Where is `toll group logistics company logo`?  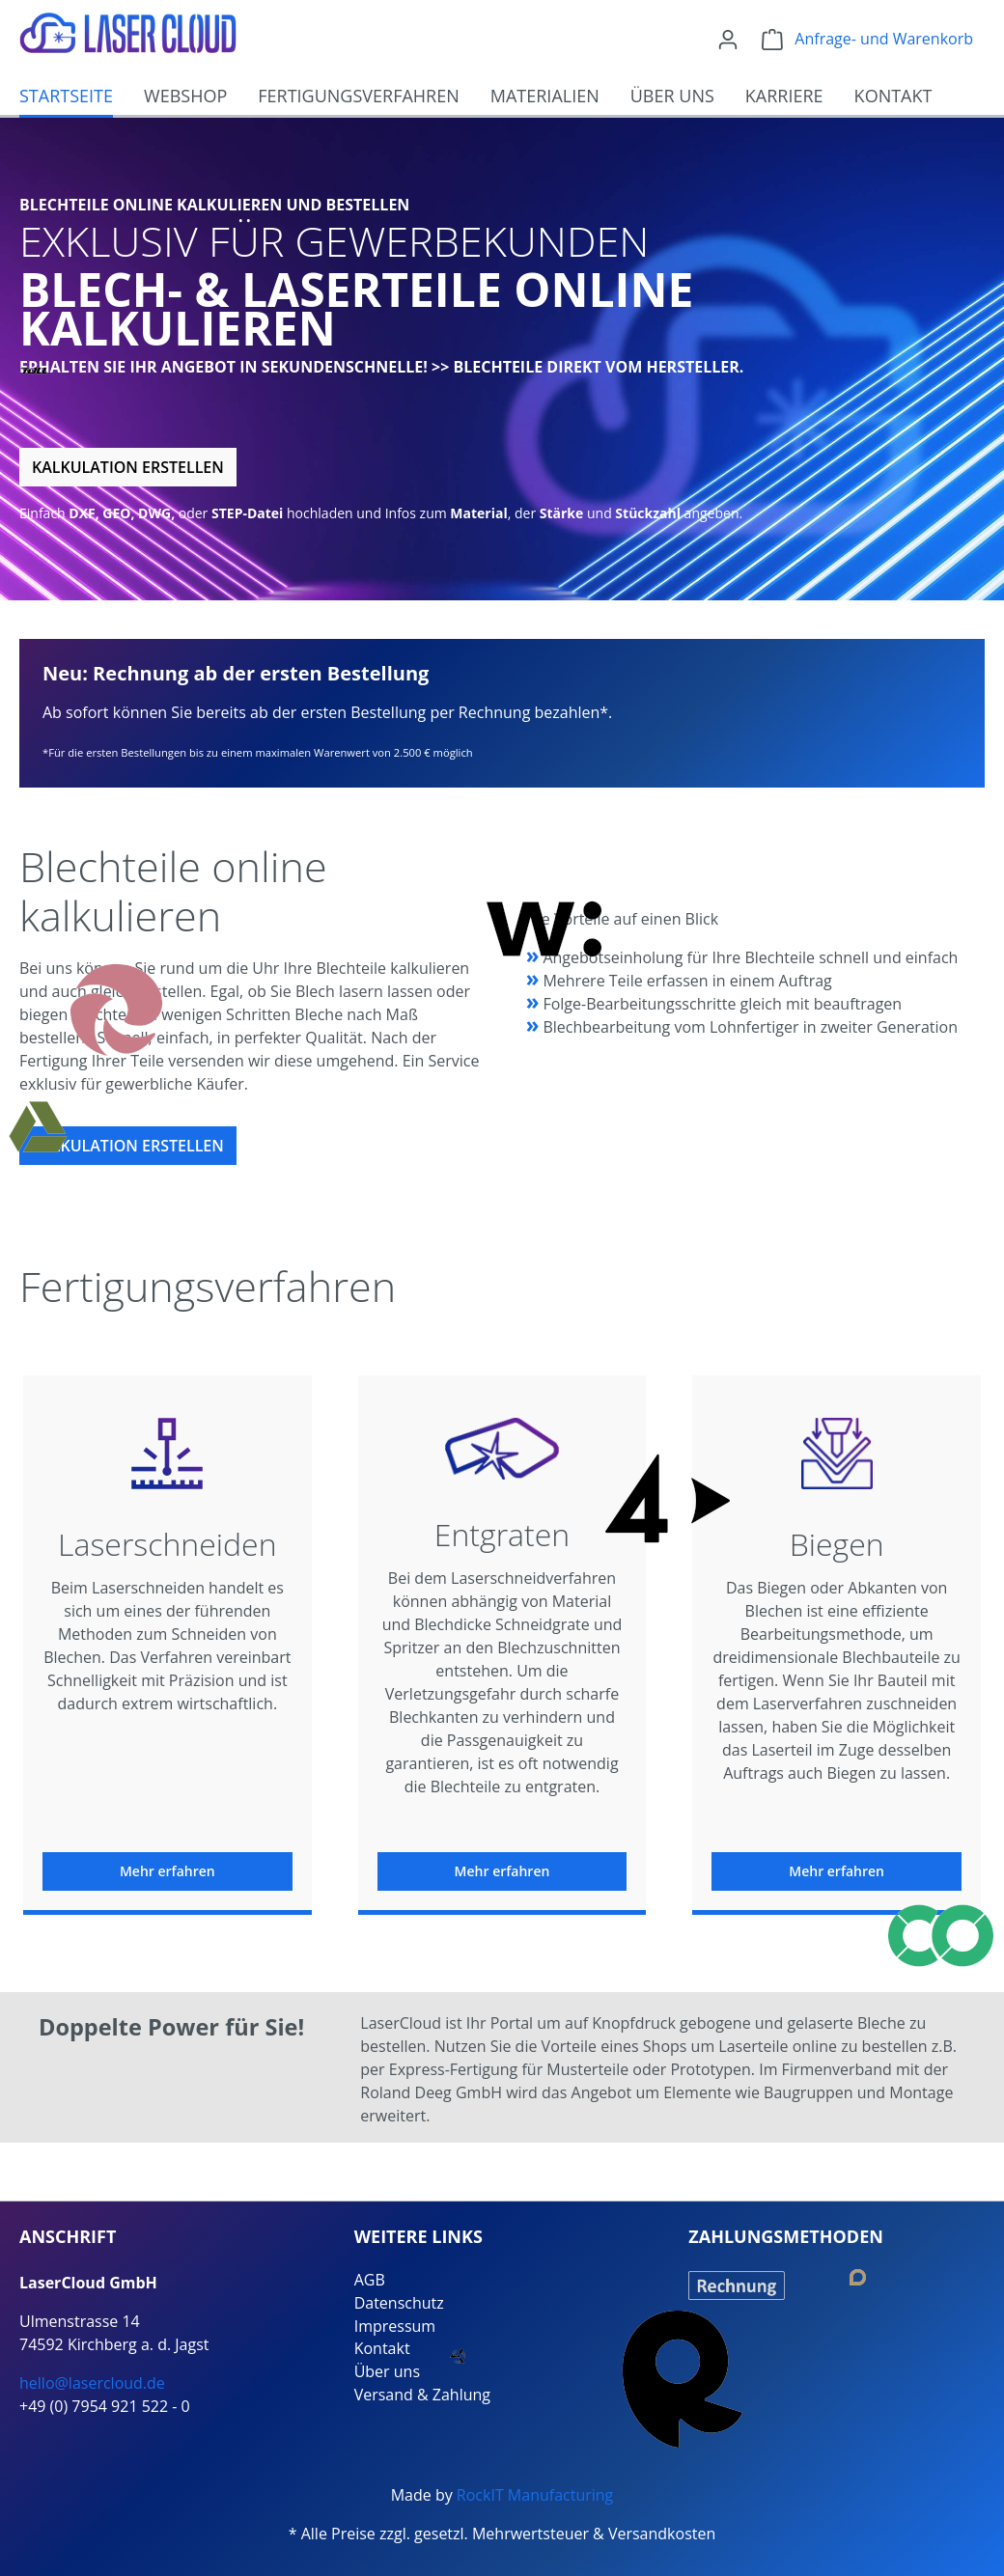
toll group logistics company logo is located at coordinates (34, 371).